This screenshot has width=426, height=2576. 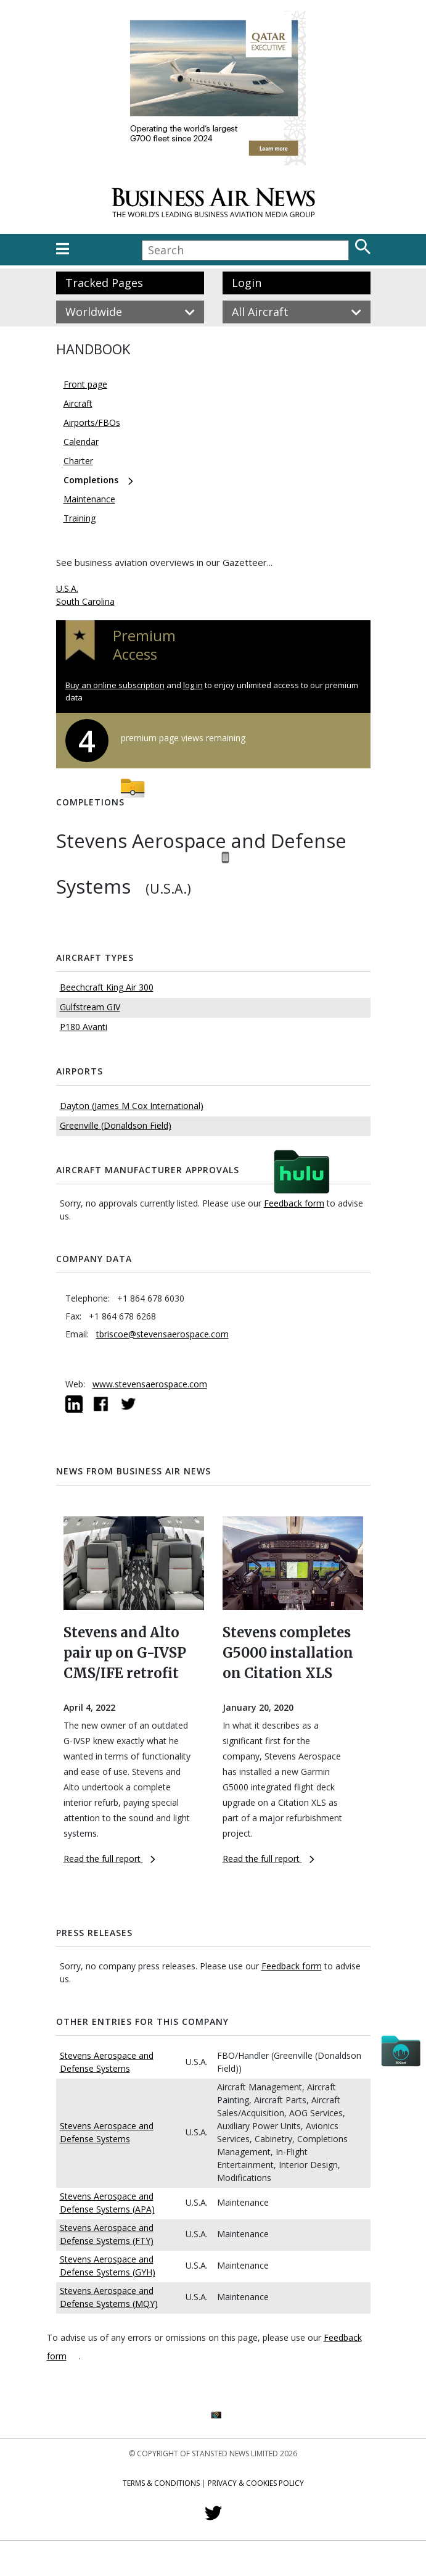 What do you see at coordinates (301, 1173) in the screenshot?
I see `folder containing Hulu app data or downloads` at bounding box center [301, 1173].